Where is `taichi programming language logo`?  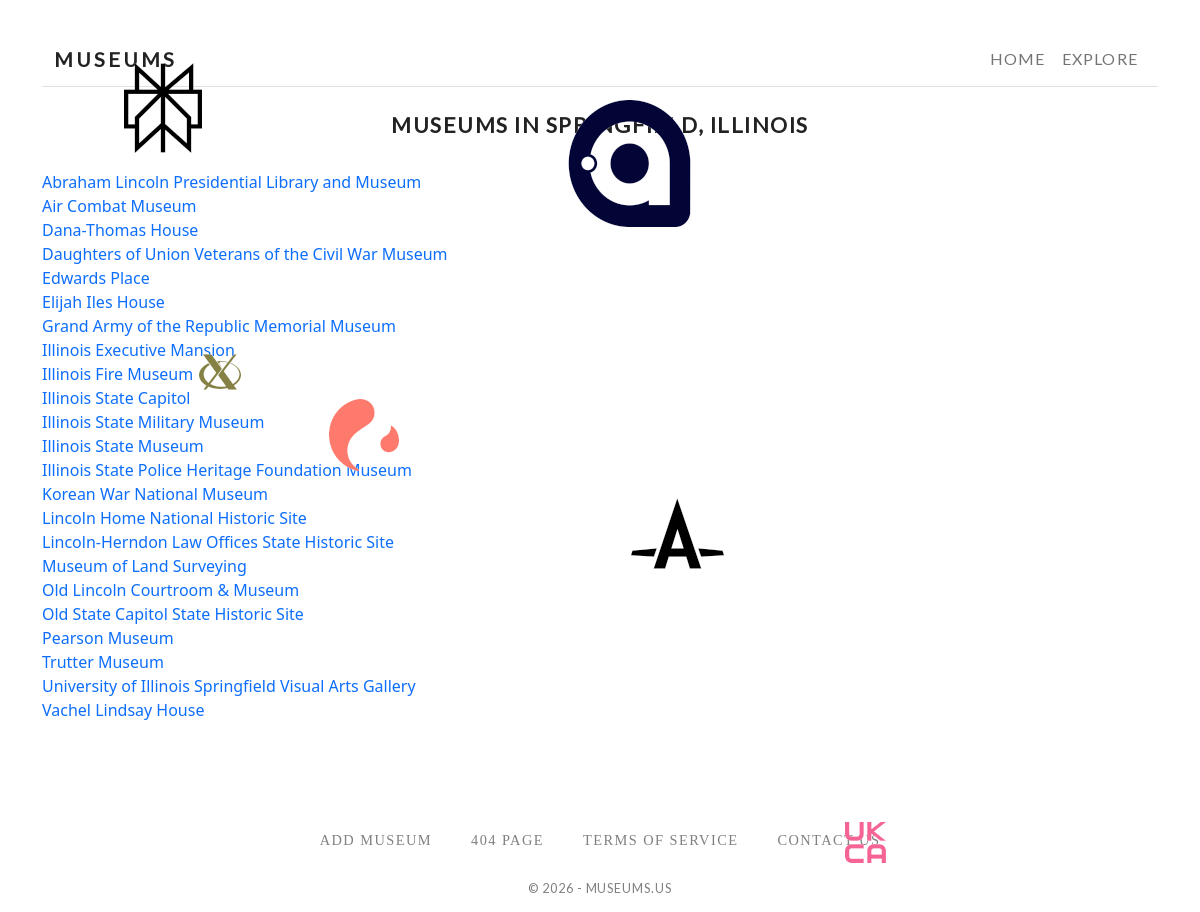 taichi programming language logo is located at coordinates (364, 435).